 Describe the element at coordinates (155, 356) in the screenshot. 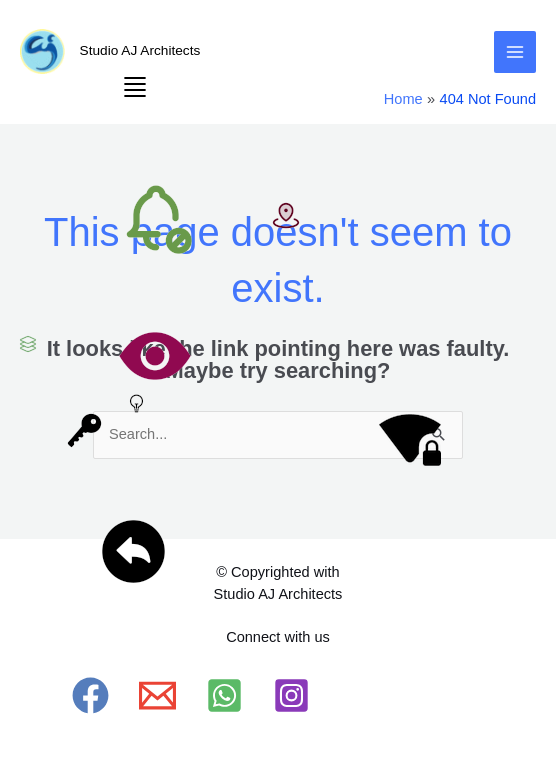

I see `view or preview content` at that location.